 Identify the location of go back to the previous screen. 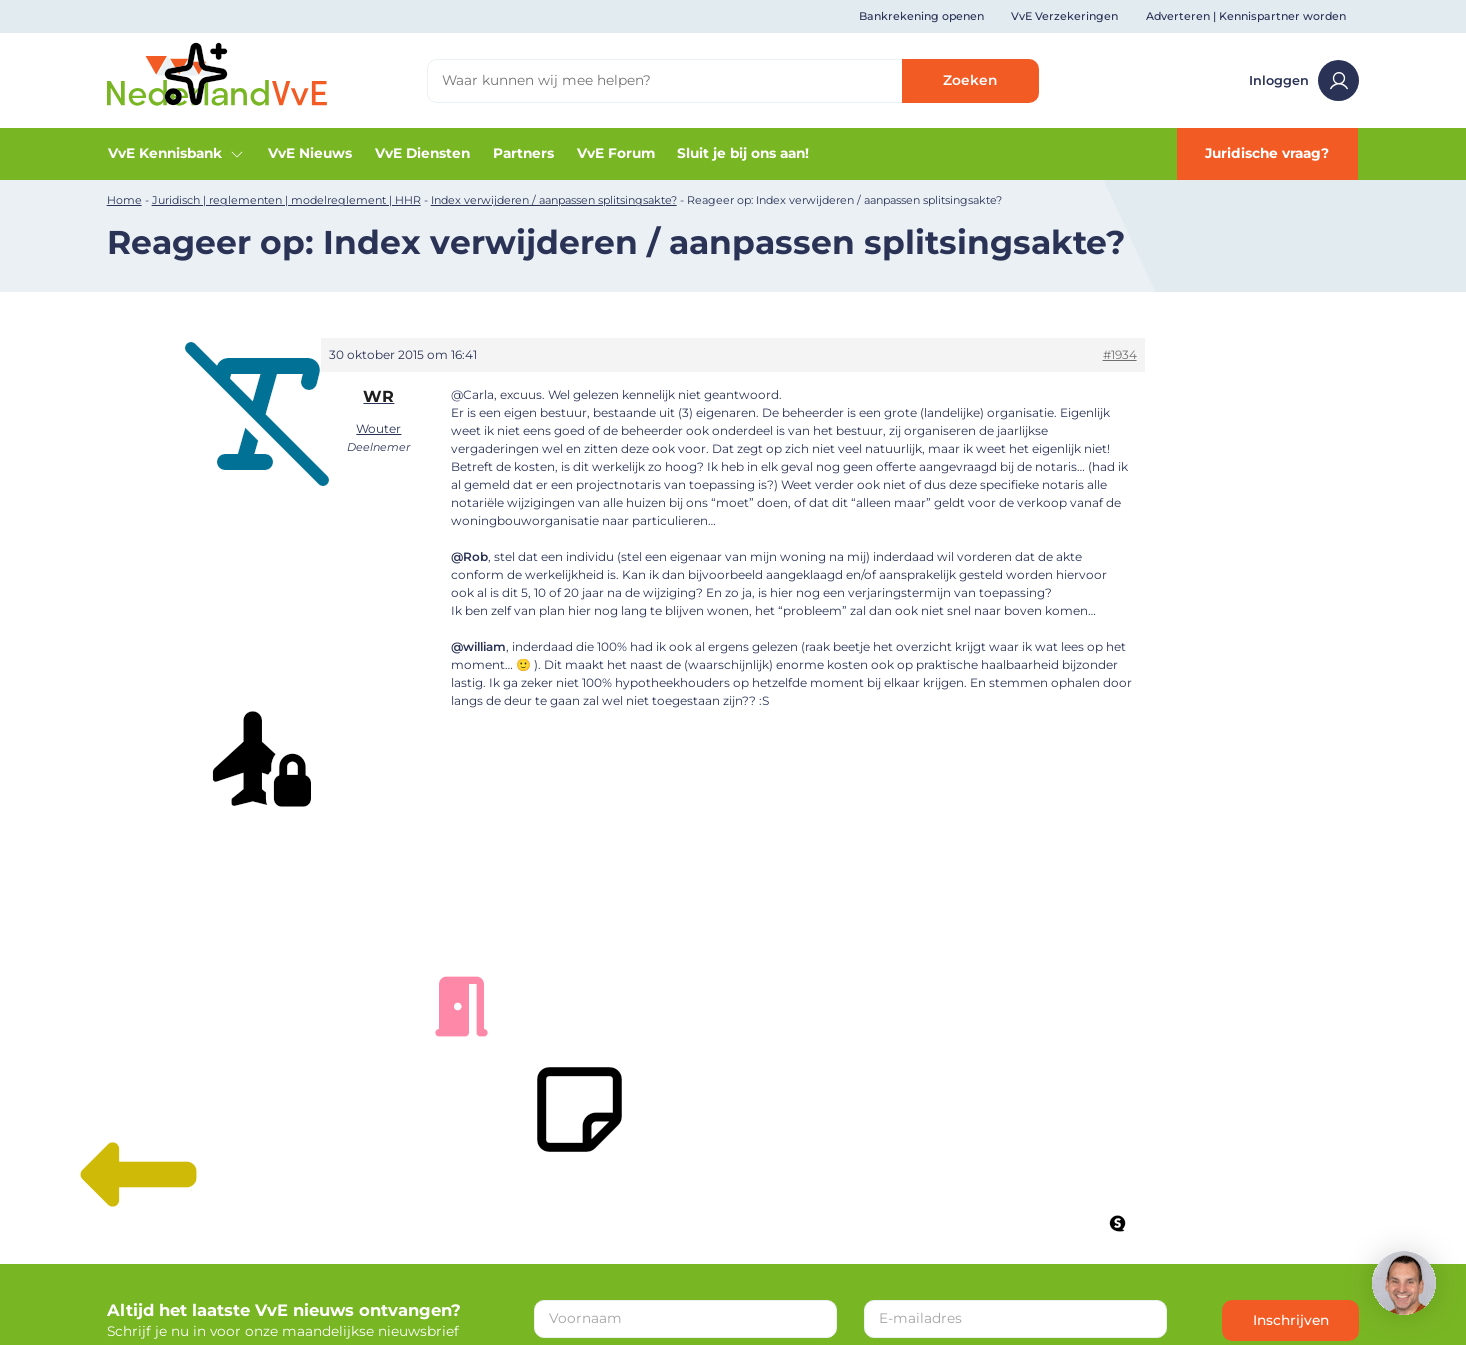
(138, 1174).